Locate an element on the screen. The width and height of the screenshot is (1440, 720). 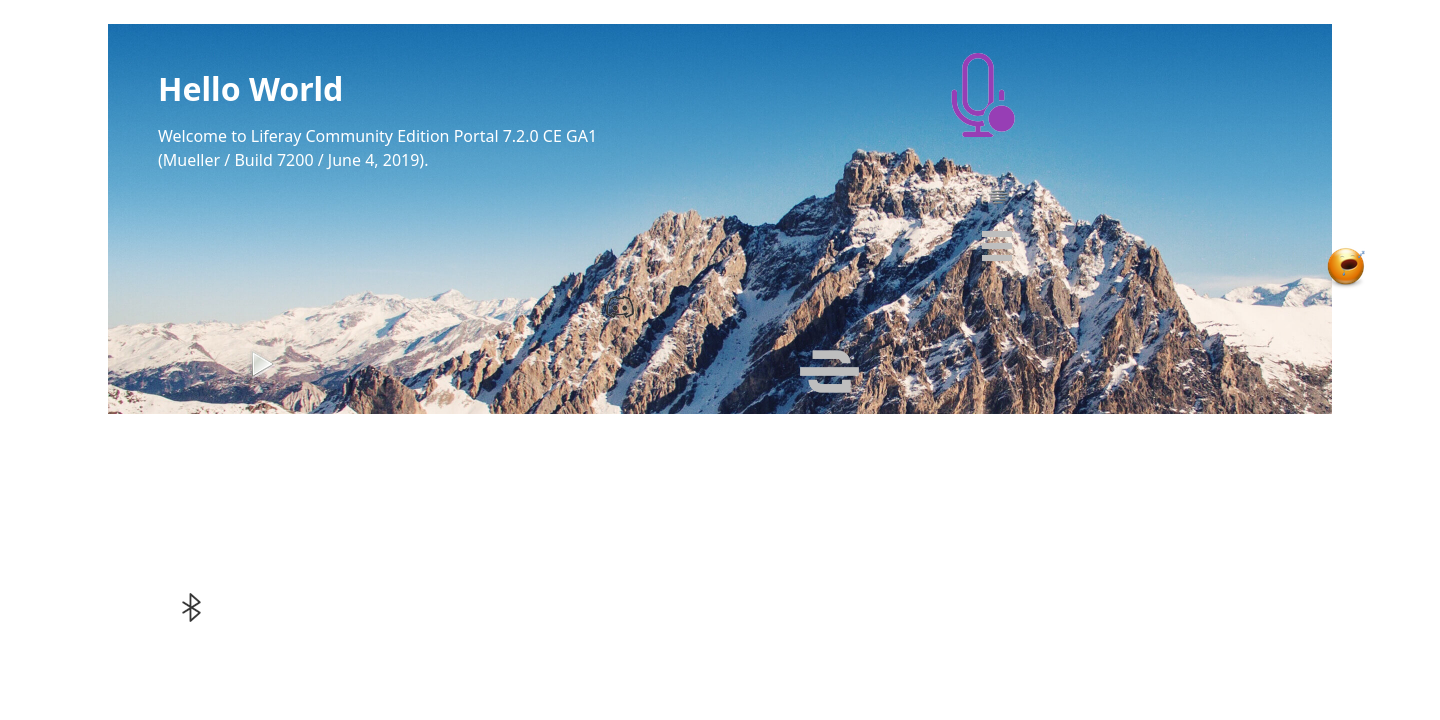
indicates user is tired or exhausted is located at coordinates (1346, 268).